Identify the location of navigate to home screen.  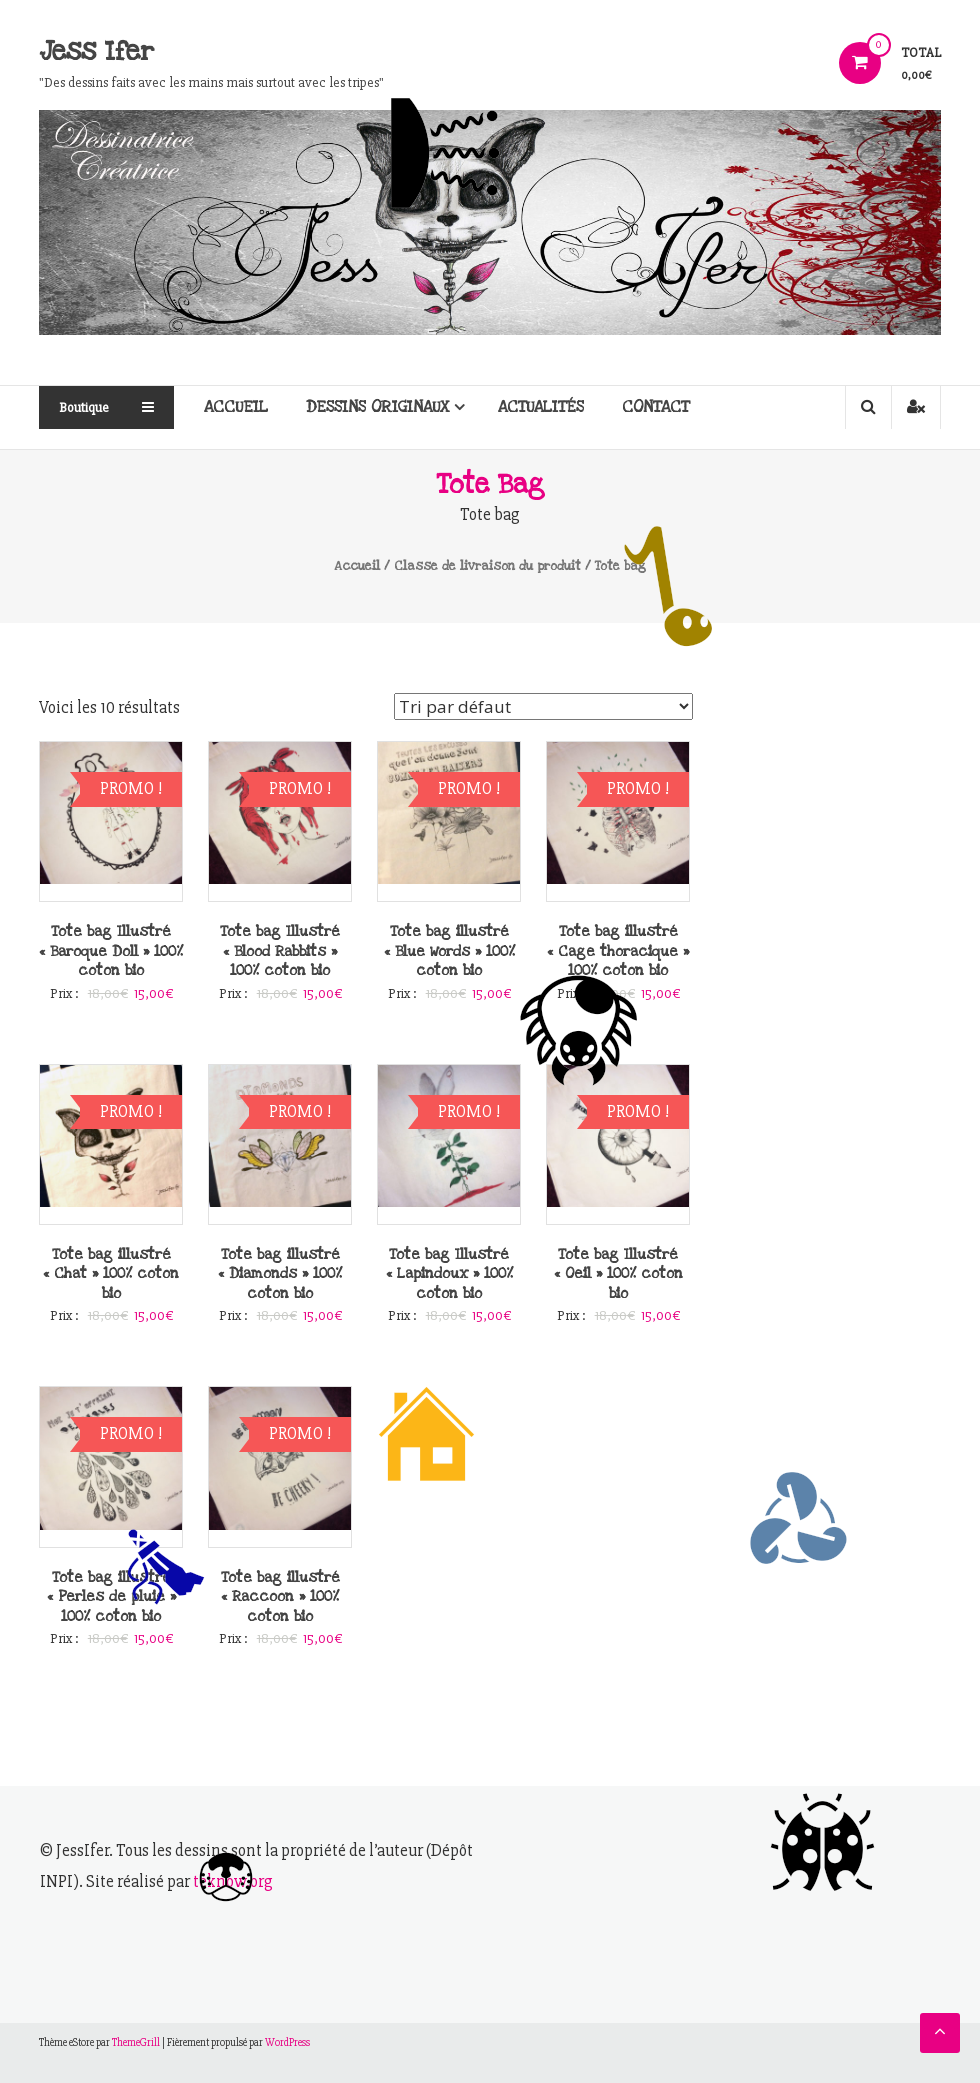
(426, 1434).